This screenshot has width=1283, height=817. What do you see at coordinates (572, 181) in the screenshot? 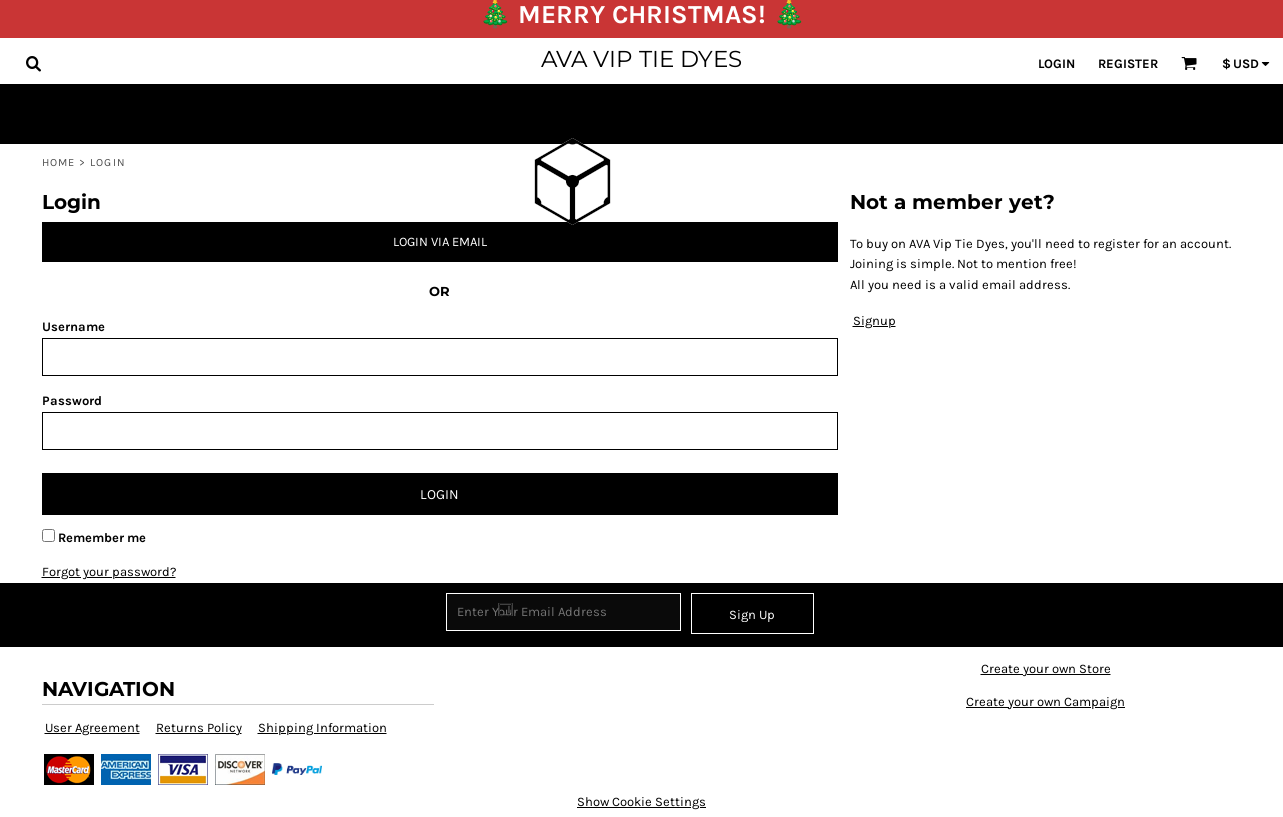
I see `IPFS (InterPlanetary File System) logo` at bounding box center [572, 181].